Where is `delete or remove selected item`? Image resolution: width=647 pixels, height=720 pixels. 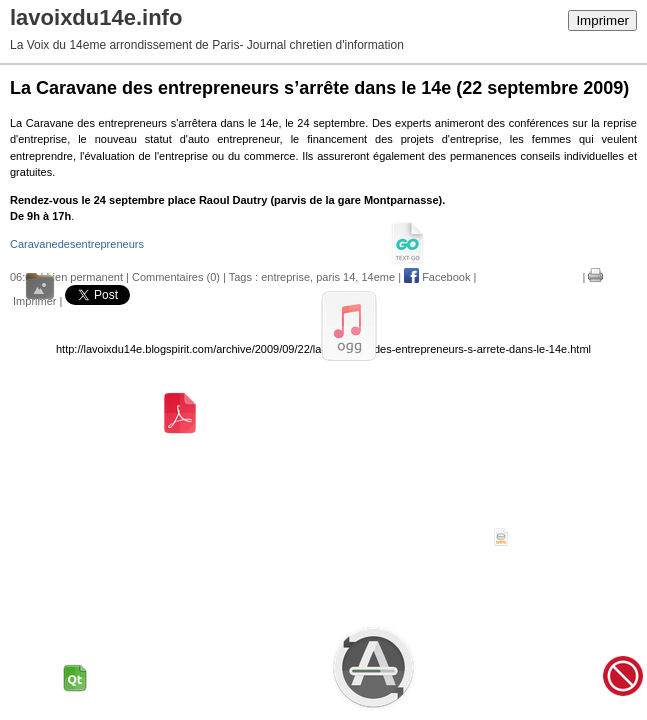
delete or remove selected item is located at coordinates (623, 676).